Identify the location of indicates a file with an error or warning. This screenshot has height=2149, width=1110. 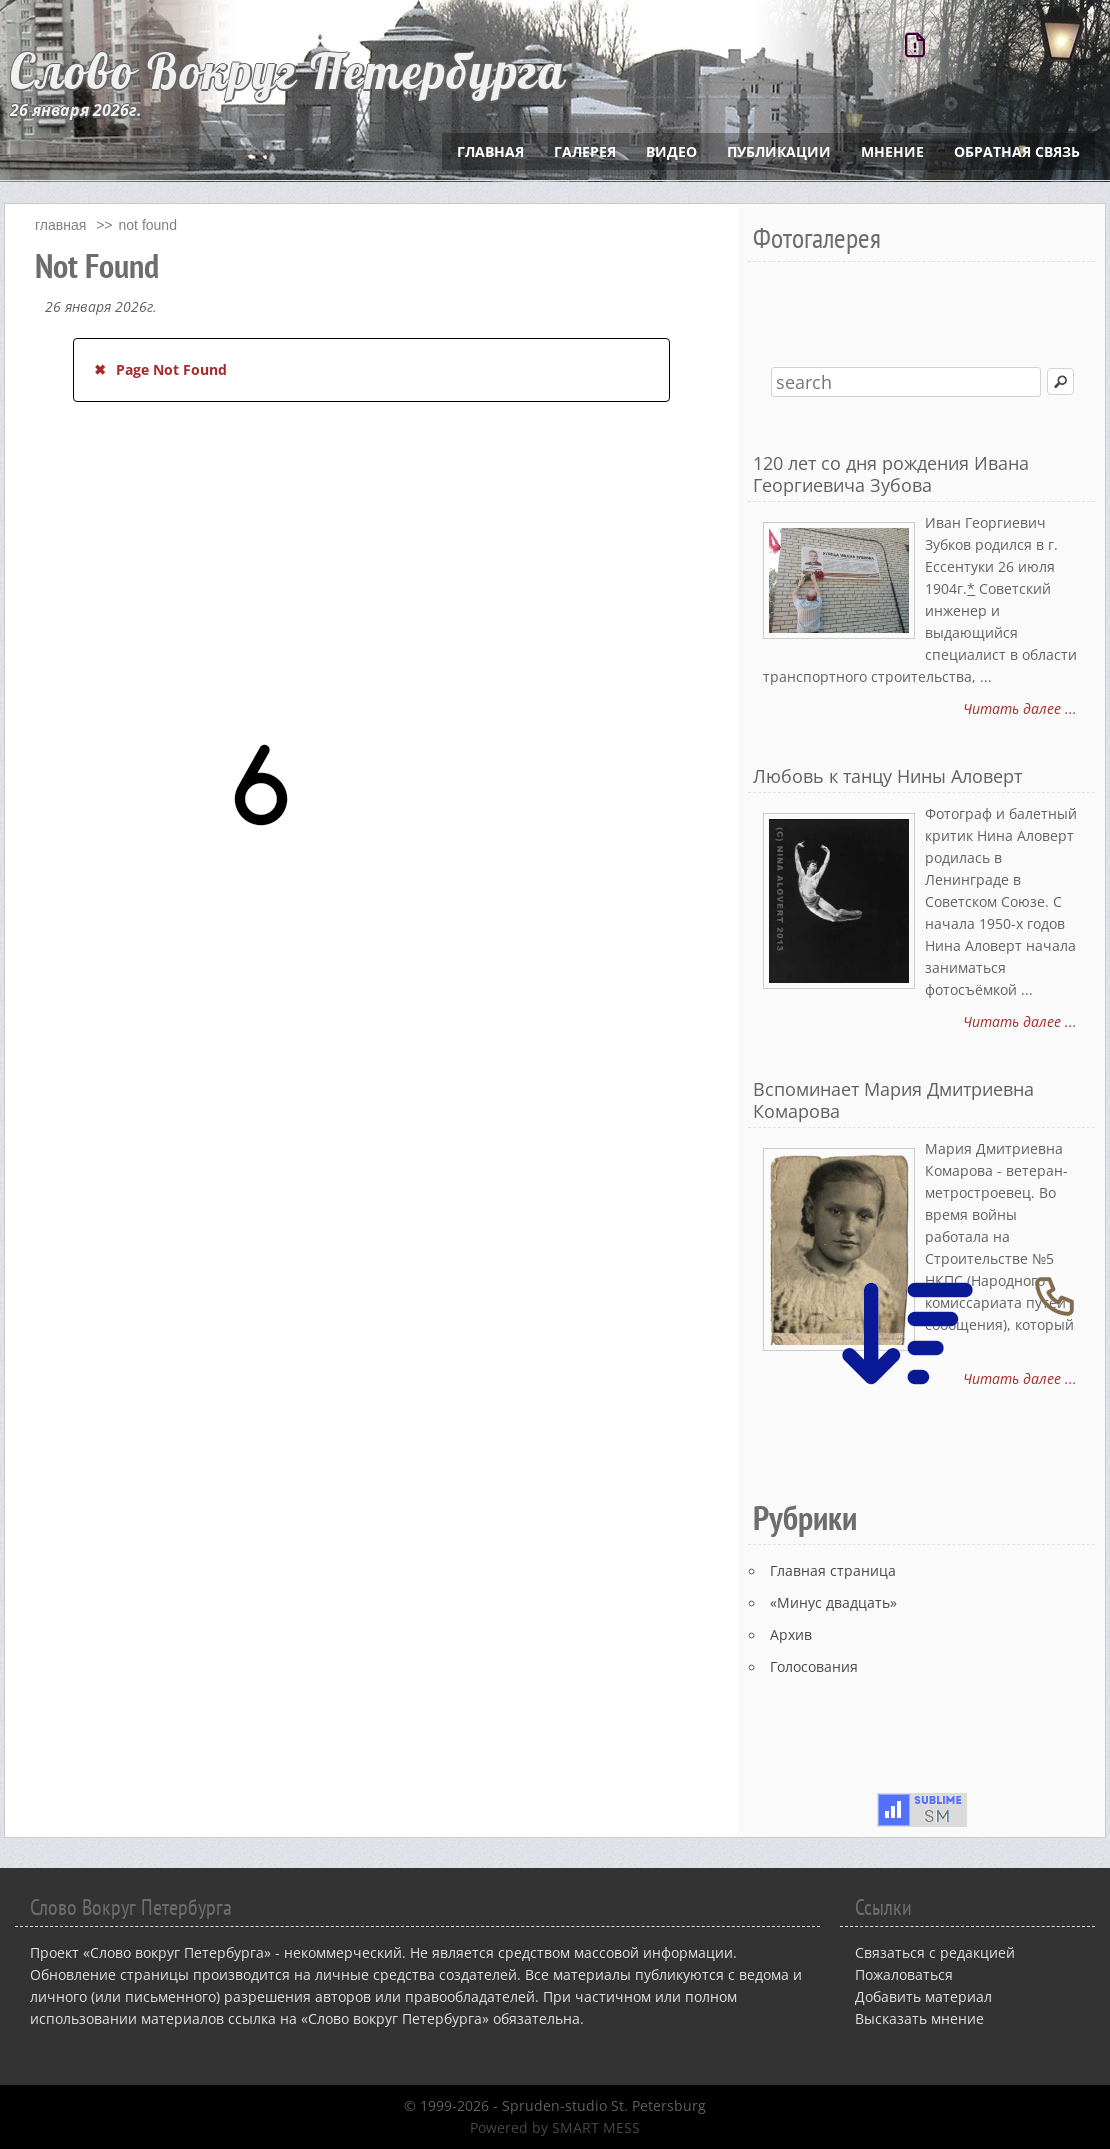
(915, 45).